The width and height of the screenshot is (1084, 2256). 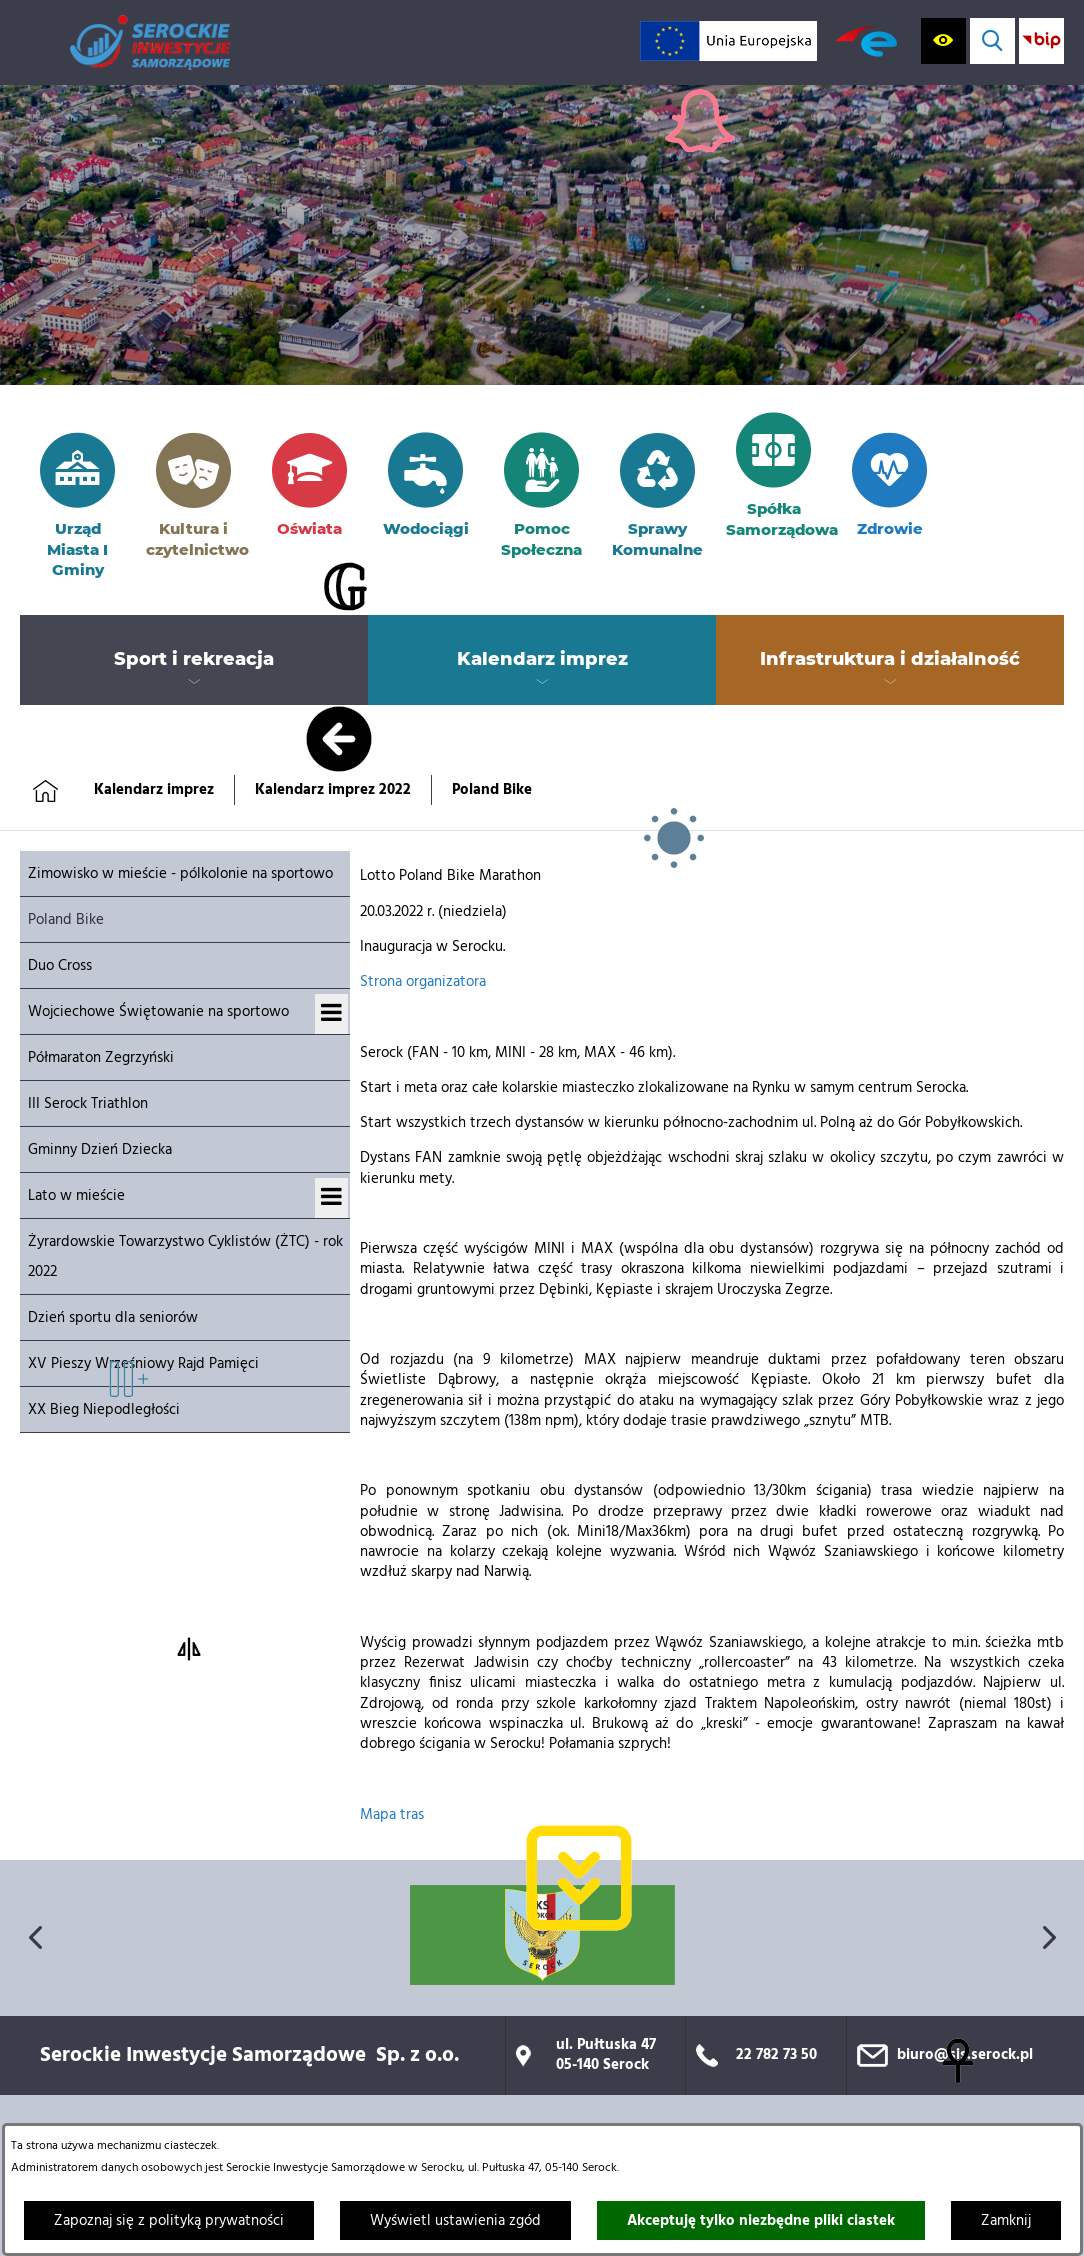 What do you see at coordinates (345, 586) in the screenshot?
I see `link to The Guardian news website` at bounding box center [345, 586].